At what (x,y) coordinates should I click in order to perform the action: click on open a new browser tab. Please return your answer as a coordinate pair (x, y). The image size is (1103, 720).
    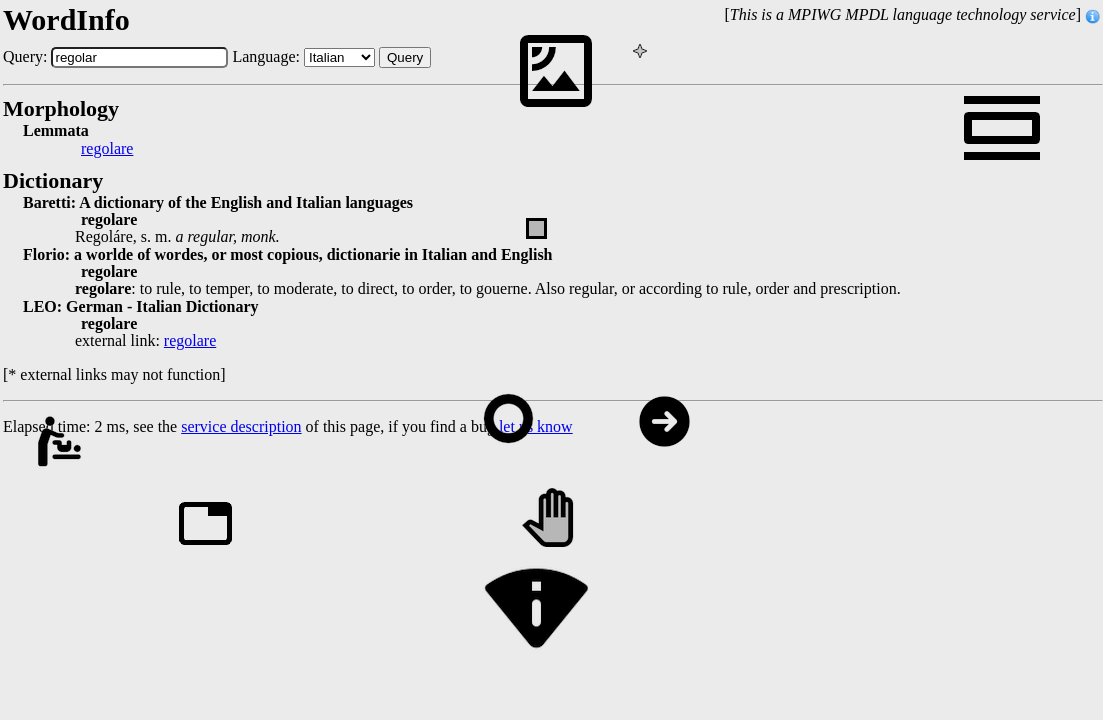
    Looking at the image, I should click on (205, 523).